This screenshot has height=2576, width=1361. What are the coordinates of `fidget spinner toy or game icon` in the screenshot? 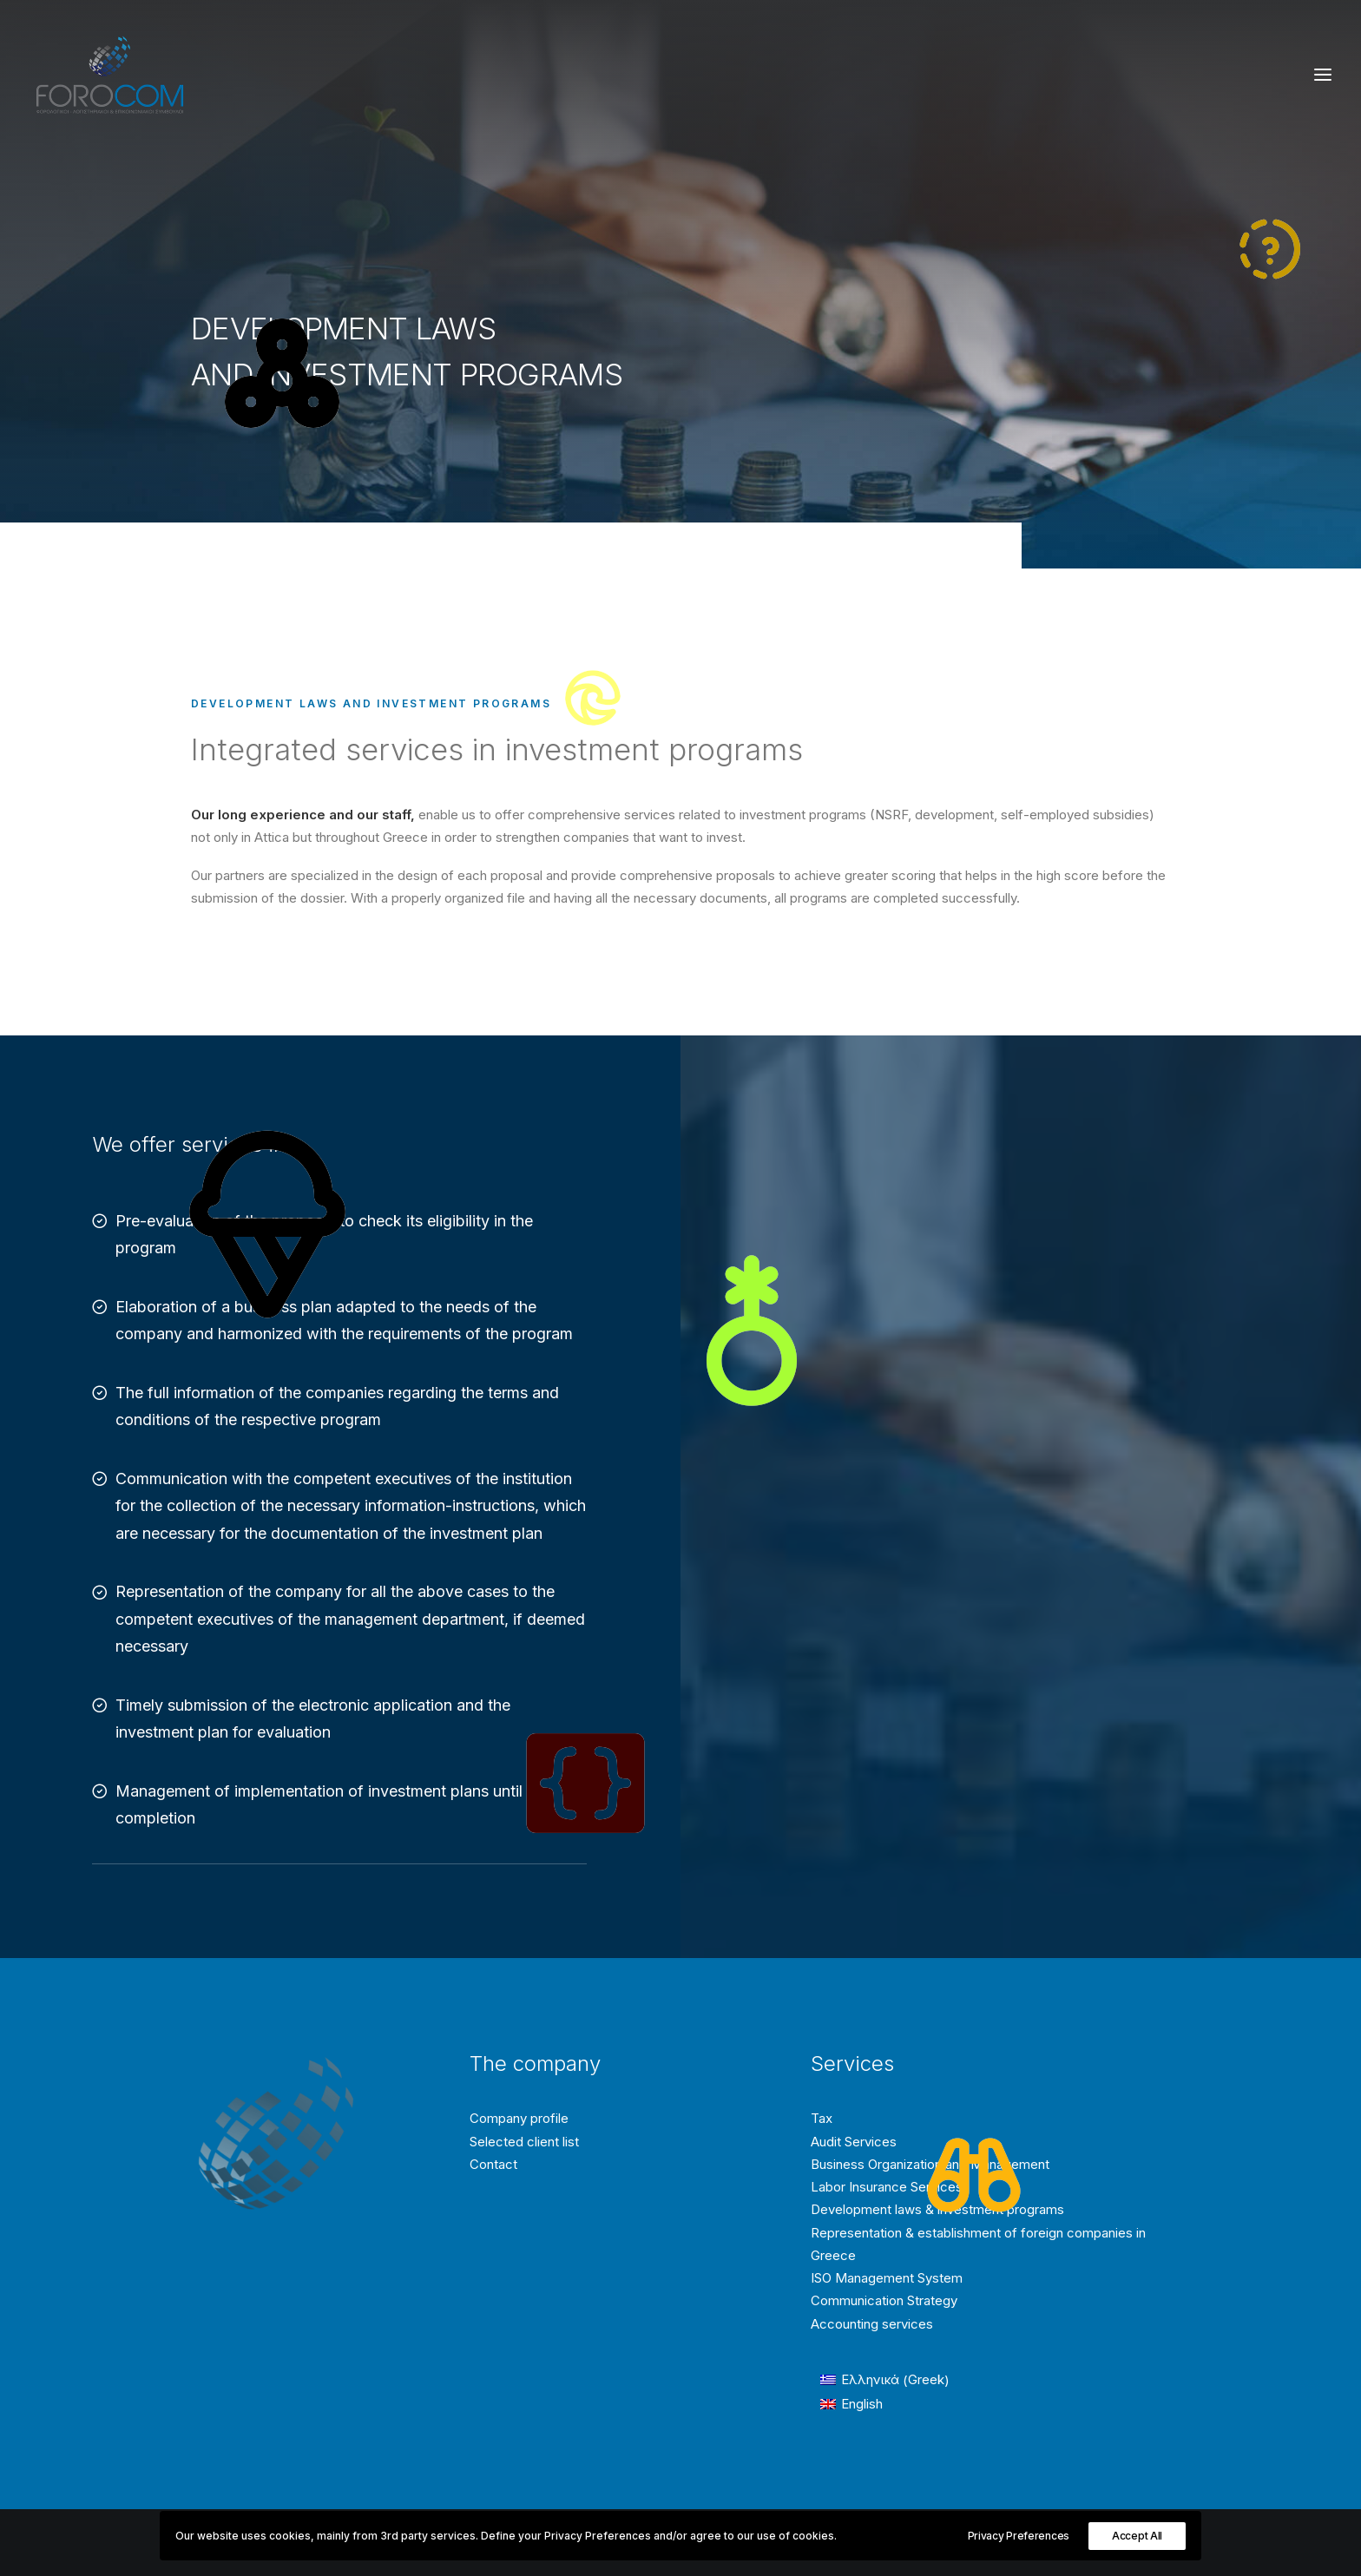 It's located at (282, 381).